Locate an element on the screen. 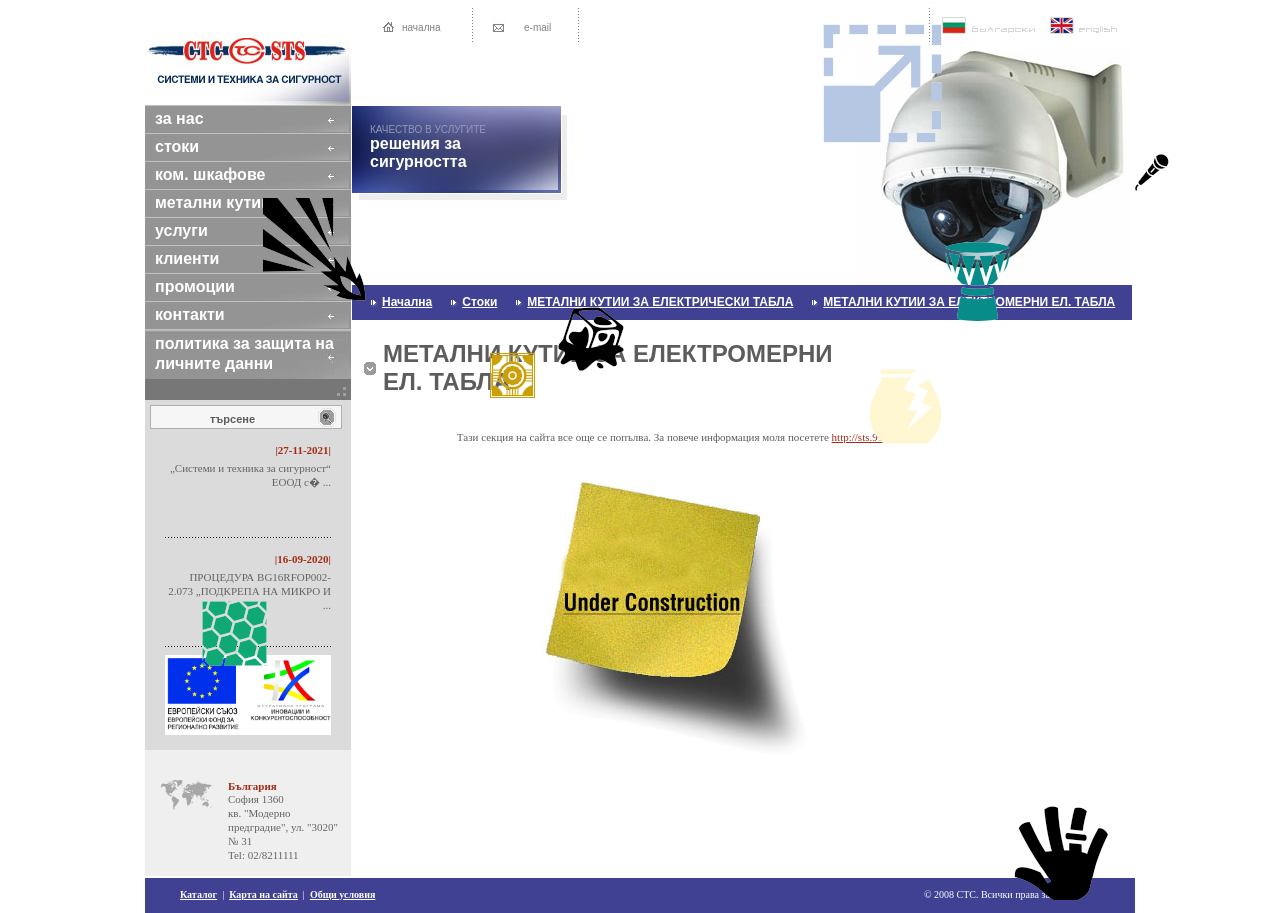  resize an element or window is located at coordinates (882, 83).